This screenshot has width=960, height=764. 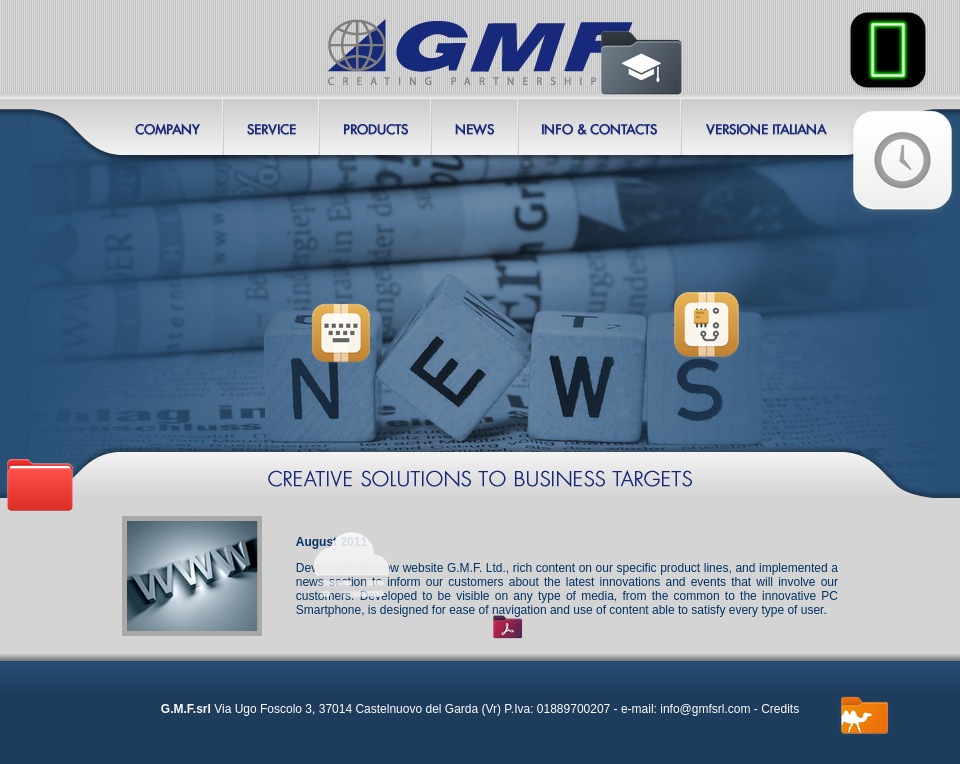 What do you see at coordinates (40, 485) in the screenshot?
I see `open a red-labeled folder` at bounding box center [40, 485].